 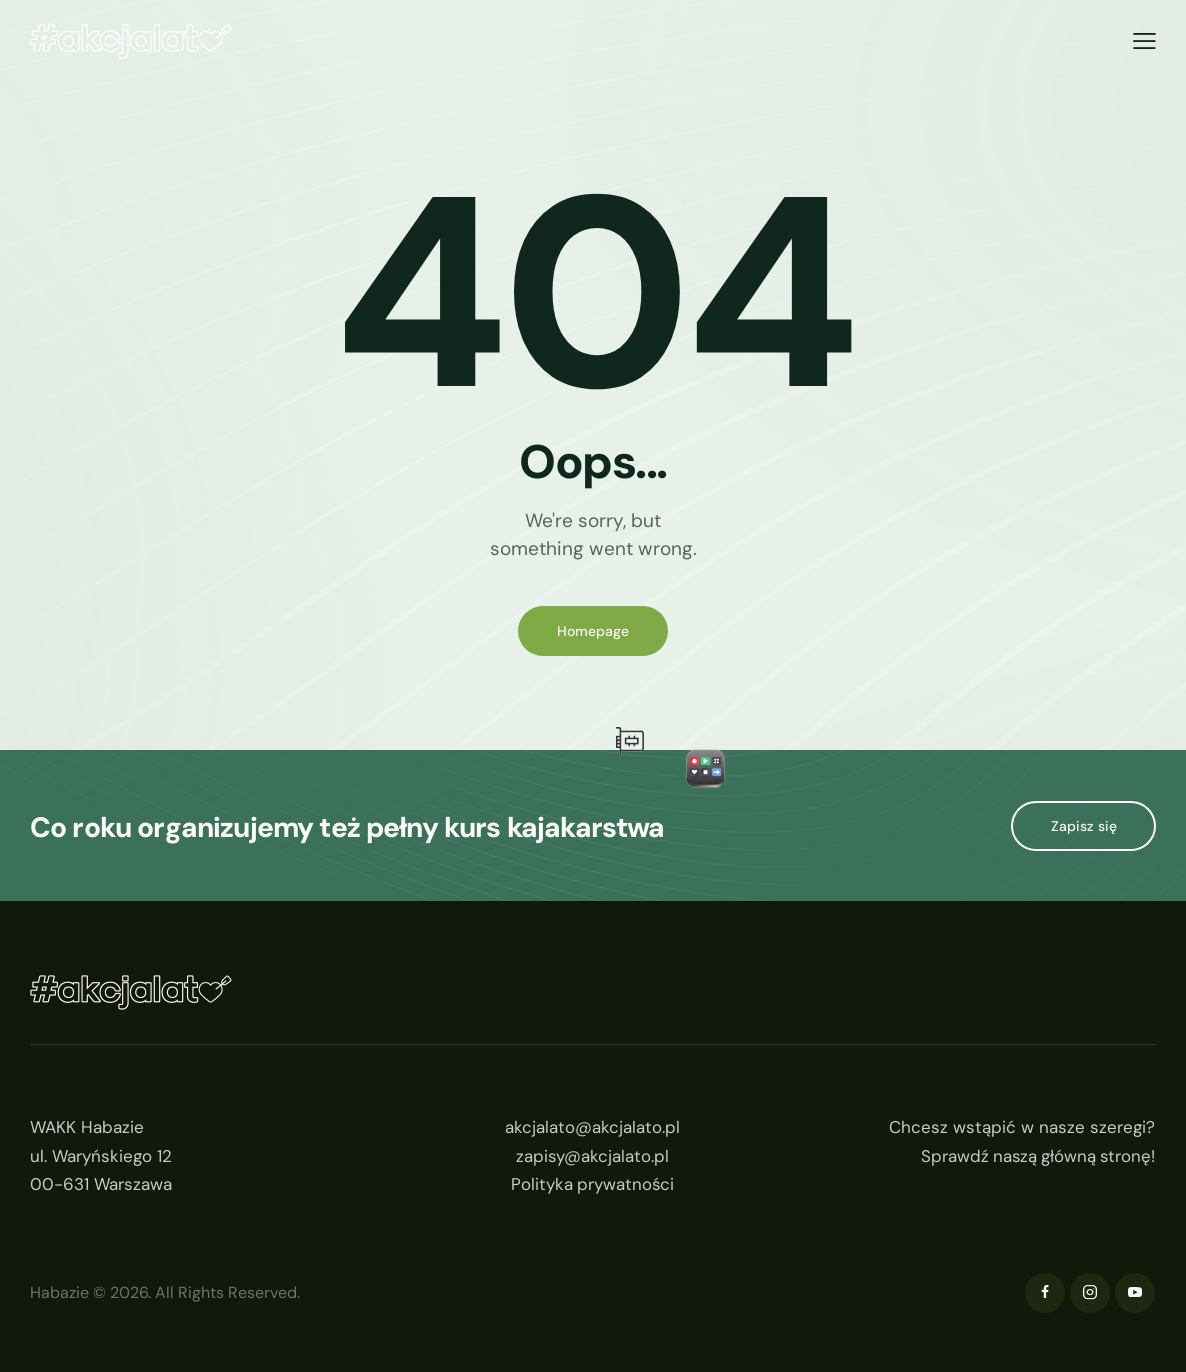 What do you see at coordinates (705, 768) in the screenshot?
I see `open Boatswain app for Elgato Stream Deck control` at bounding box center [705, 768].